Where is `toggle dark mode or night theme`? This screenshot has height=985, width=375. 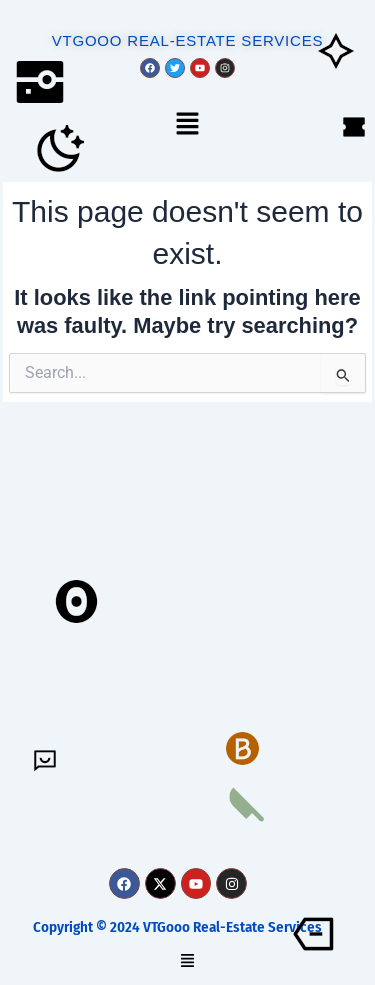
toggle dark mode or night theme is located at coordinates (58, 150).